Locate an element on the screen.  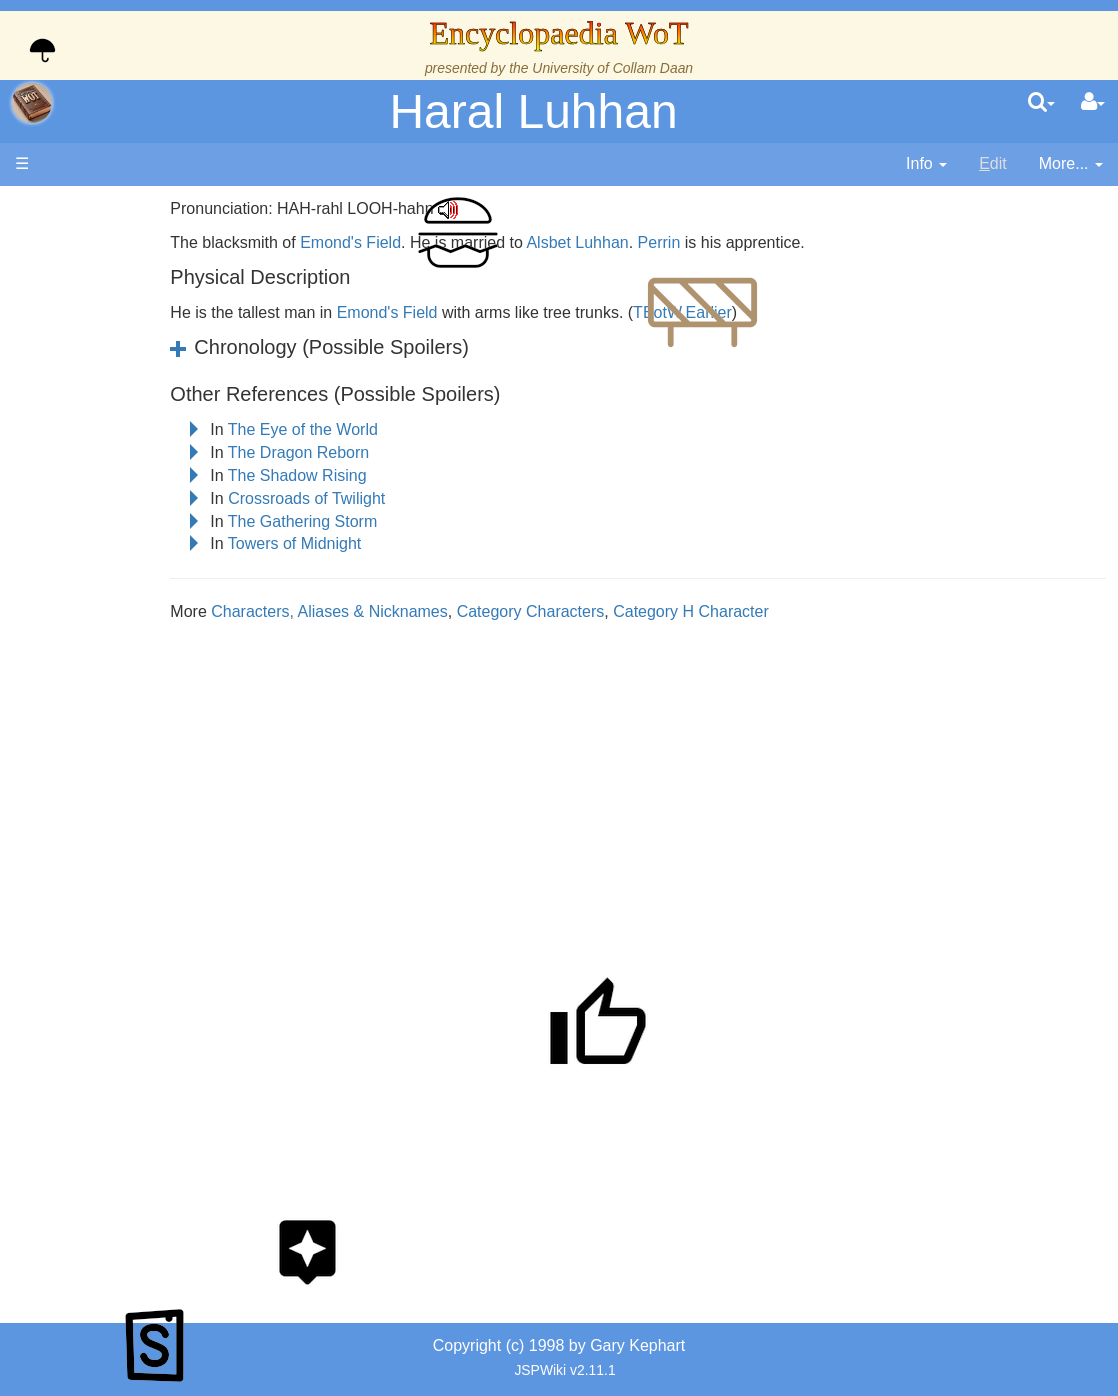
weather protection or rain forecast indicator is located at coordinates (42, 50).